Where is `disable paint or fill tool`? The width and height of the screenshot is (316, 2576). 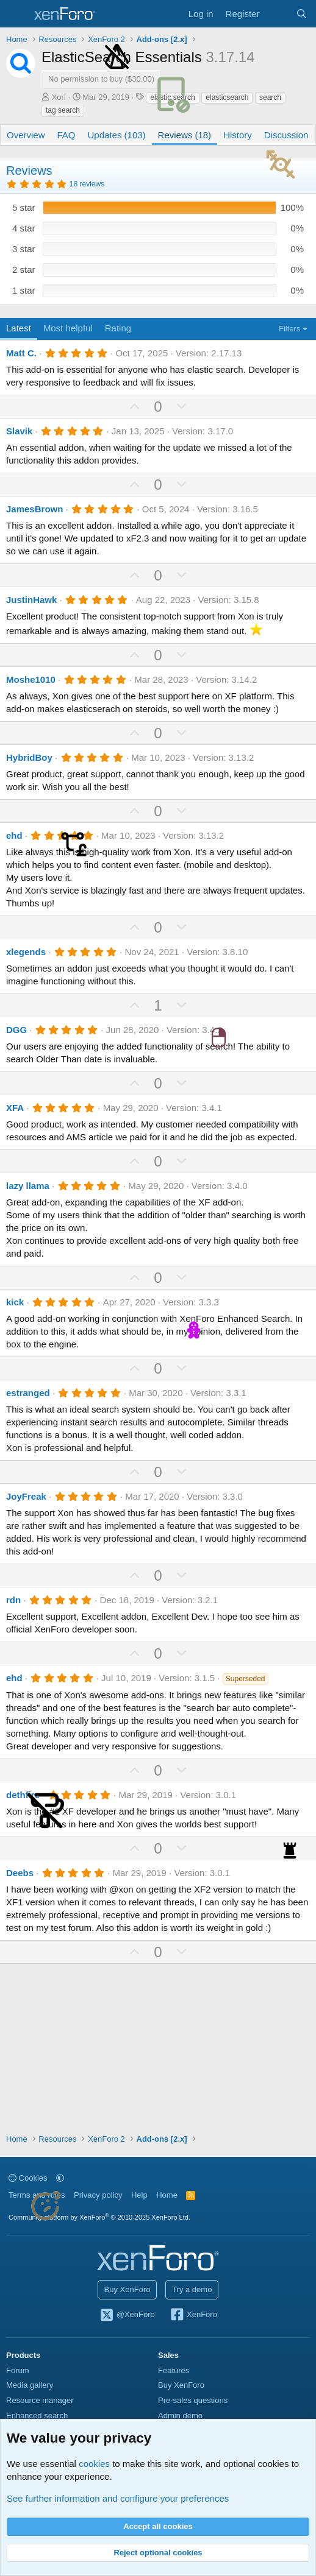 disable paint or fill tool is located at coordinates (45, 1810).